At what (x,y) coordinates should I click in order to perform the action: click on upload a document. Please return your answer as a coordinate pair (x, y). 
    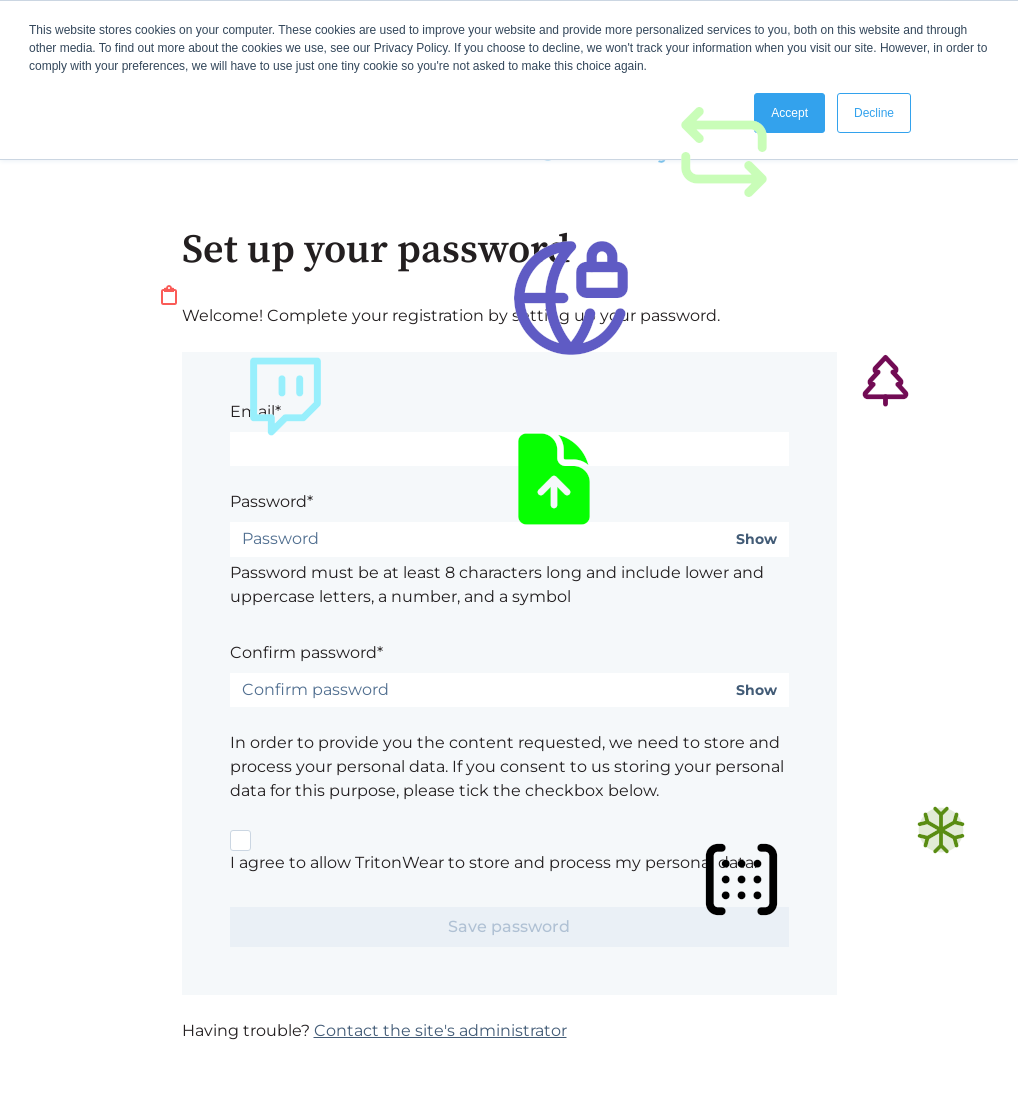
    Looking at the image, I should click on (554, 479).